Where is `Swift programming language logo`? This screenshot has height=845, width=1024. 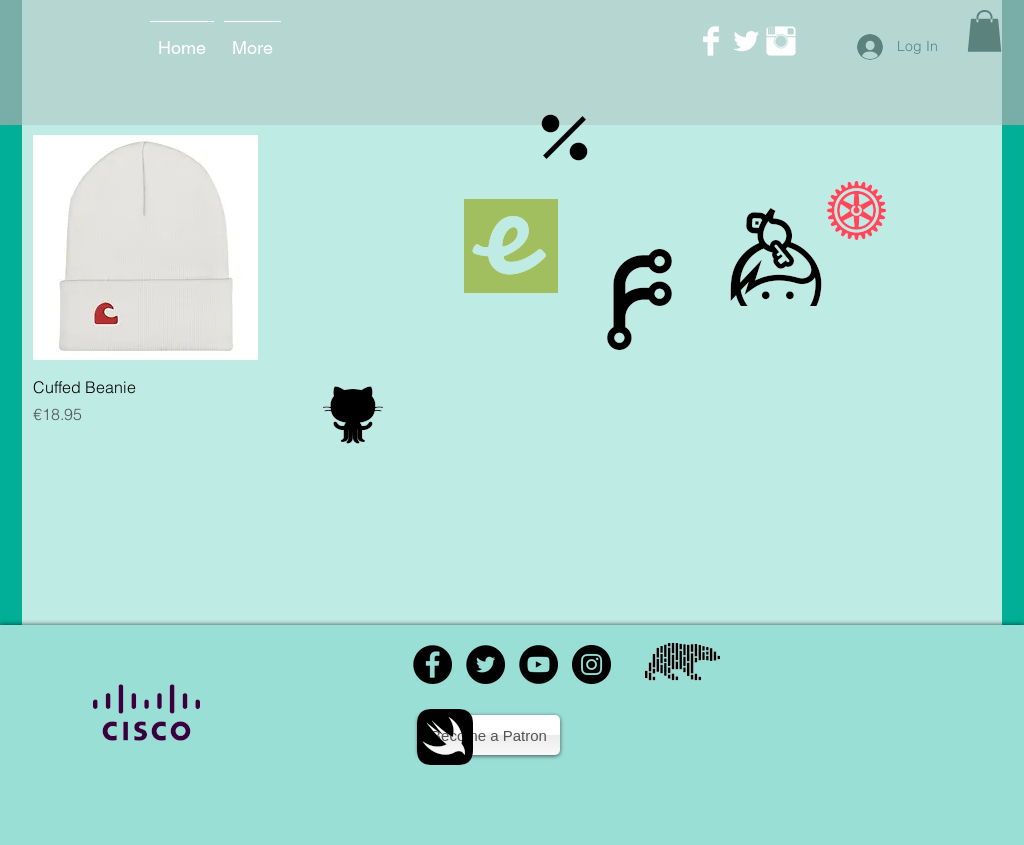 Swift programming language logo is located at coordinates (445, 737).